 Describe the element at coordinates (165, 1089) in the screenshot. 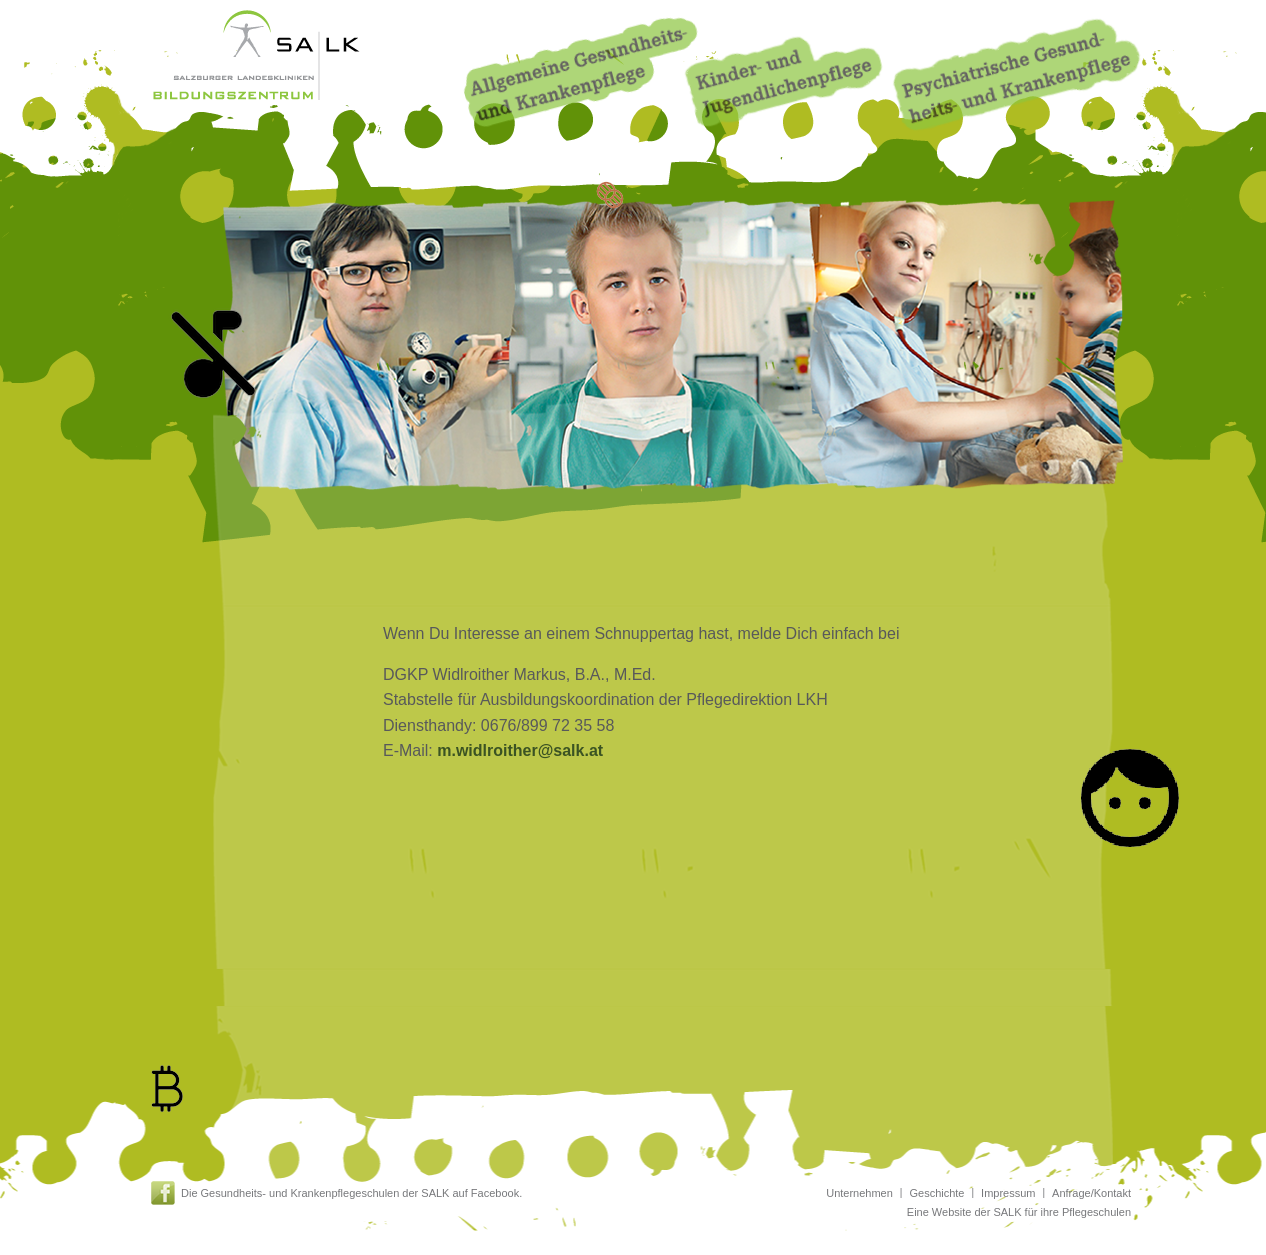

I see `view bitcoin balance or wallet` at that location.